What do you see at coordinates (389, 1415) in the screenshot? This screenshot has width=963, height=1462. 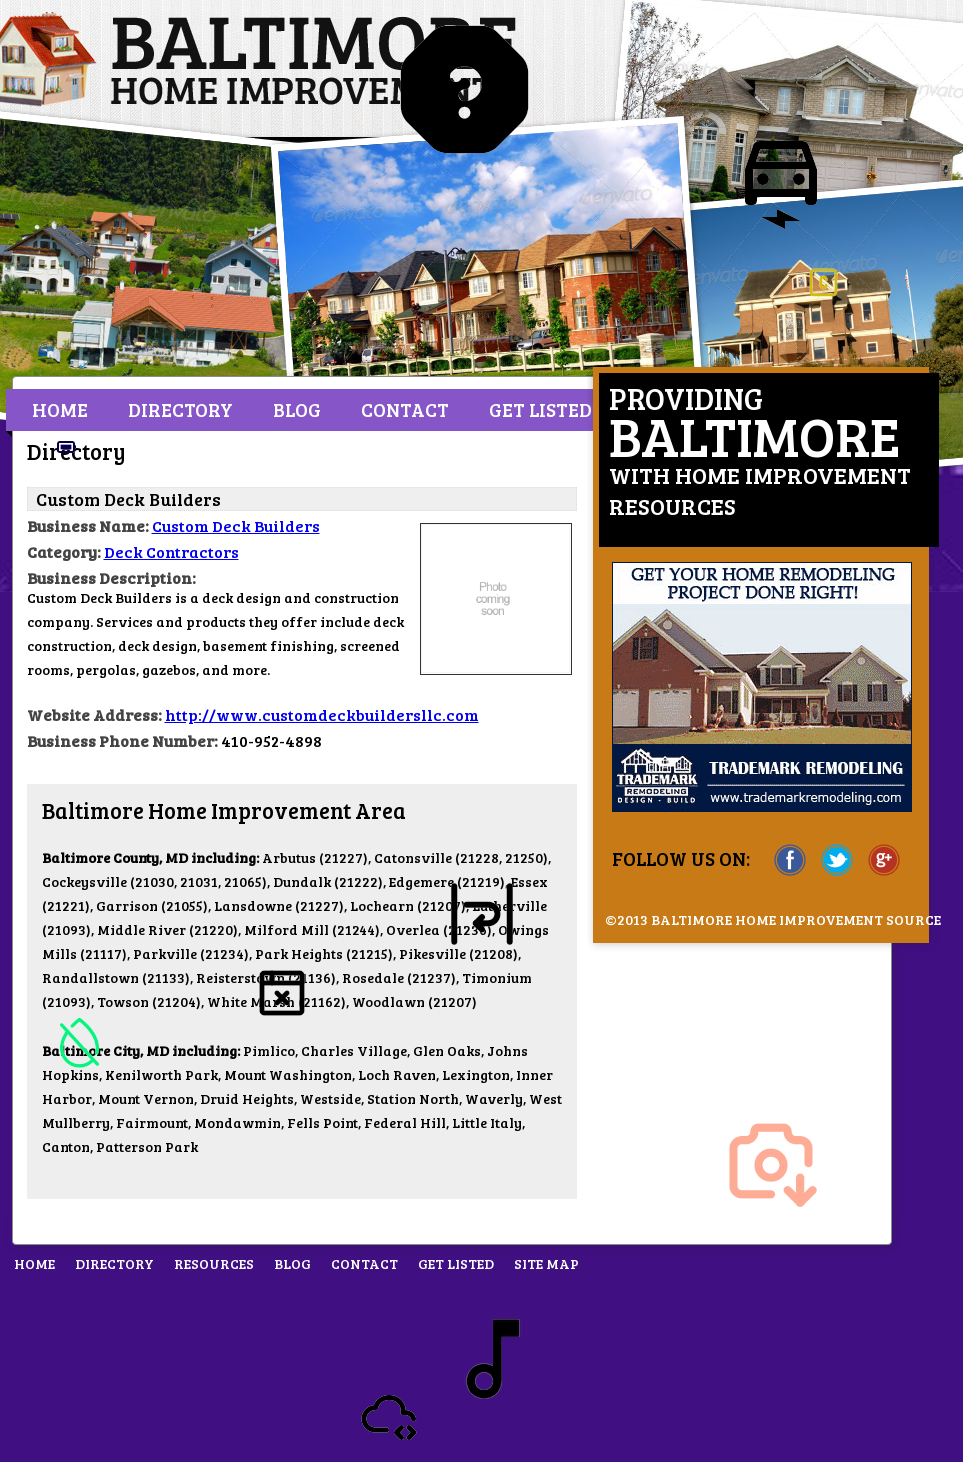 I see `access cloud-based code or development tools` at bounding box center [389, 1415].